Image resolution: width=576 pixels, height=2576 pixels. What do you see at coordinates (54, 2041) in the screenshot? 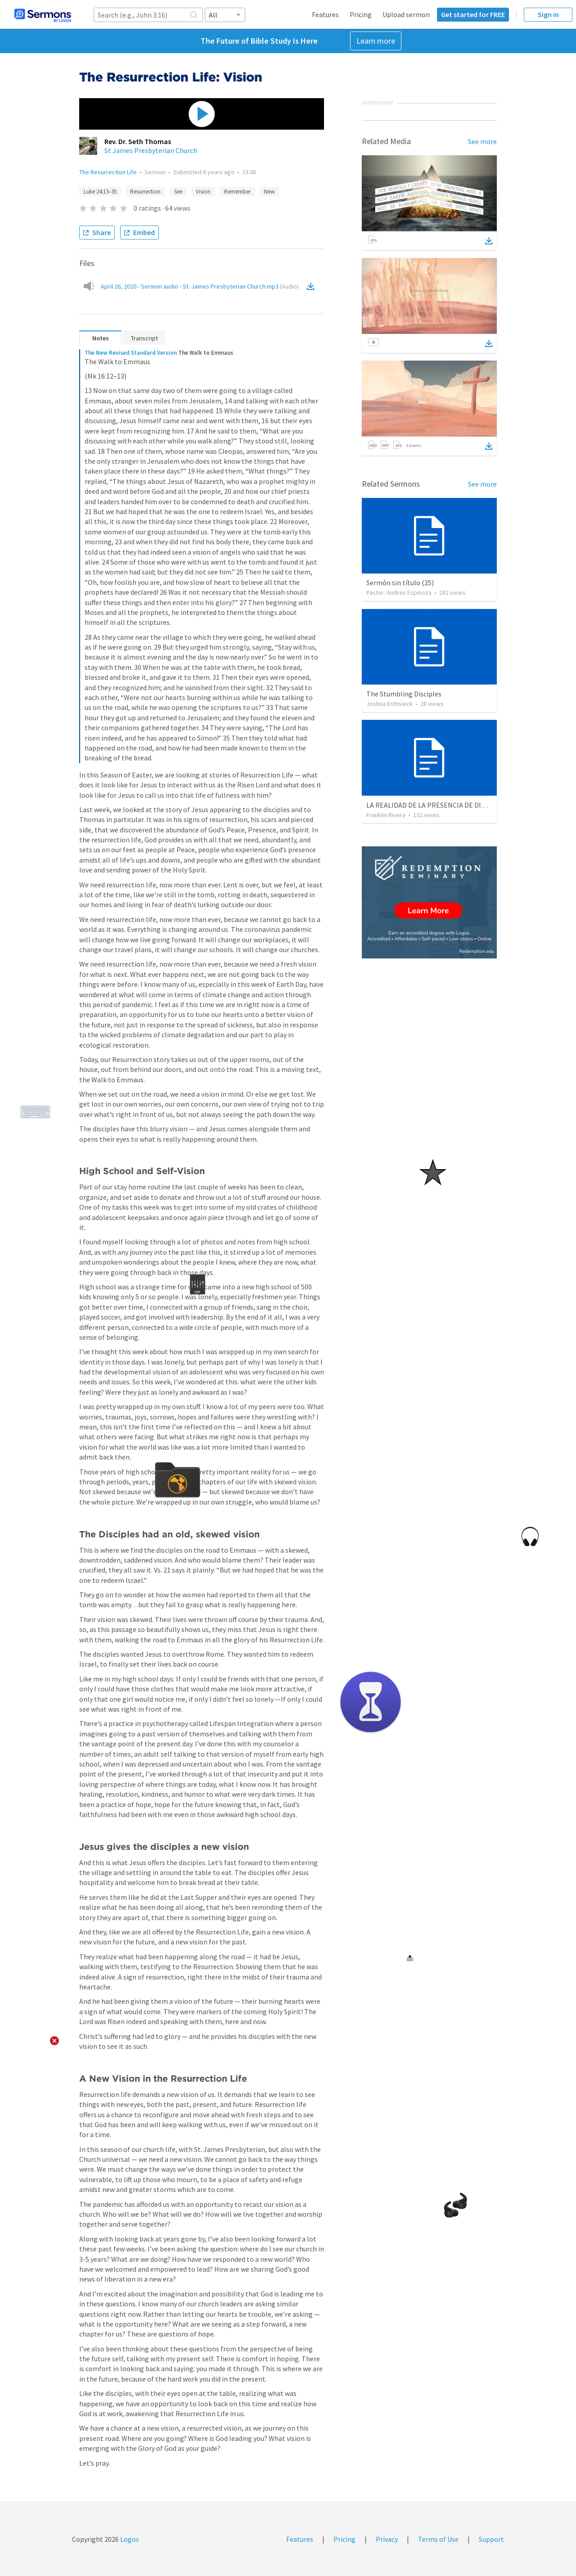
I see `stop or cancel the current action` at bounding box center [54, 2041].